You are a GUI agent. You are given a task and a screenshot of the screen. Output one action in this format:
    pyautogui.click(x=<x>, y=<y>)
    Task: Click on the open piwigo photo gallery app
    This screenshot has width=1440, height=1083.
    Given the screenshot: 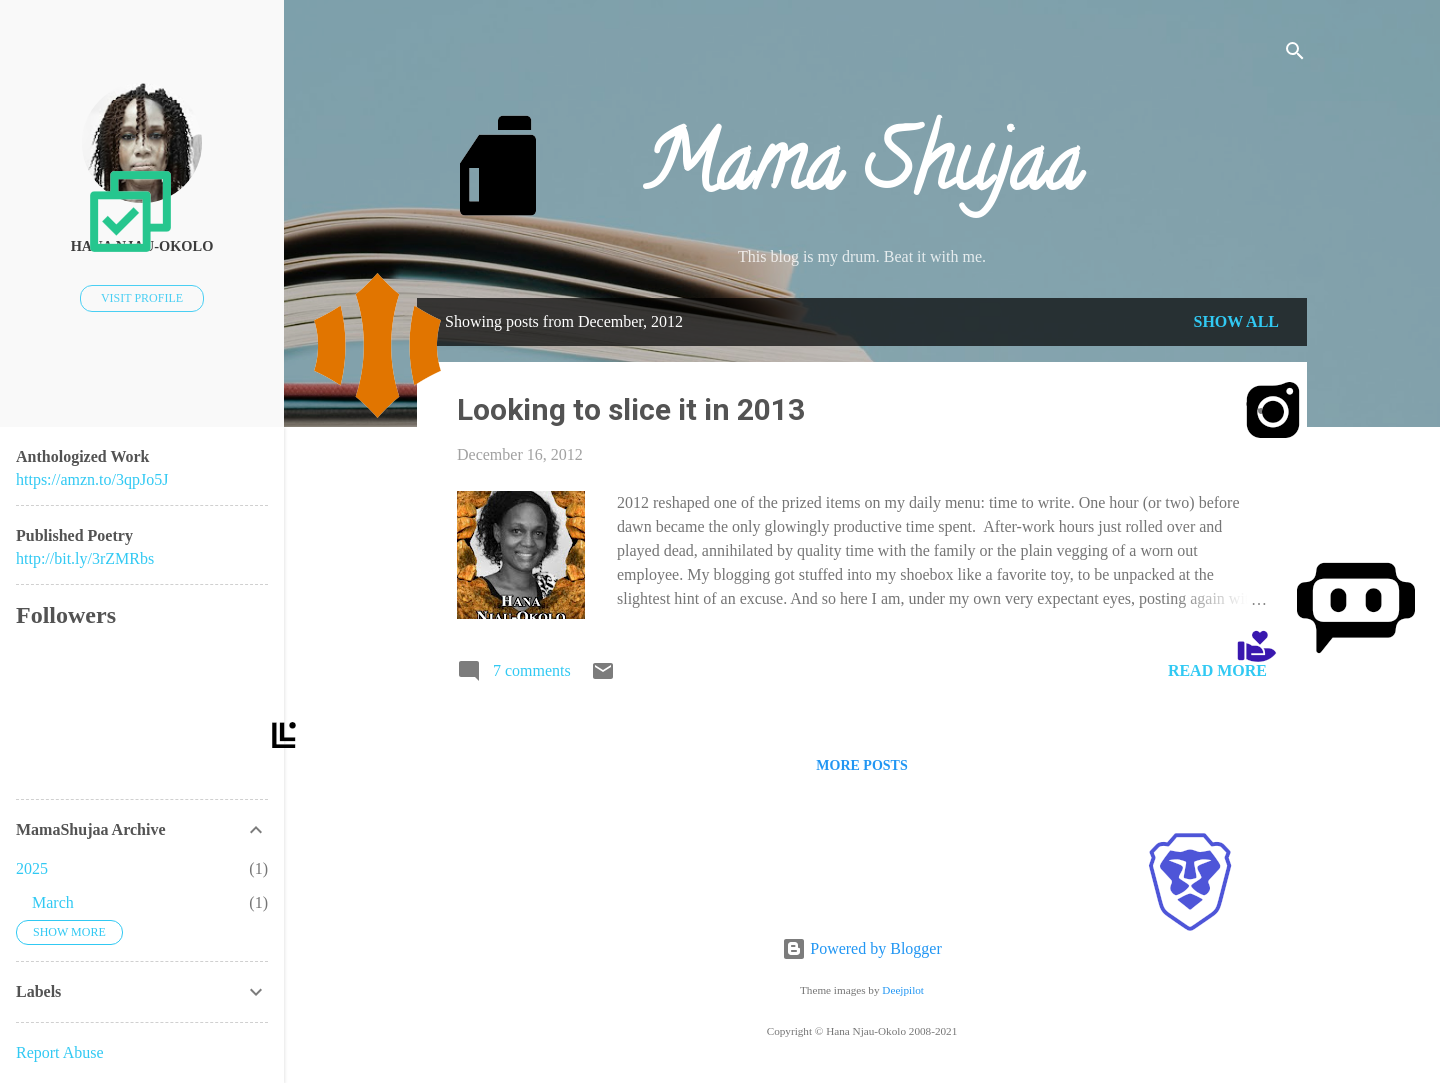 What is the action you would take?
    pyautogui.click(x=1273, y=410)
    